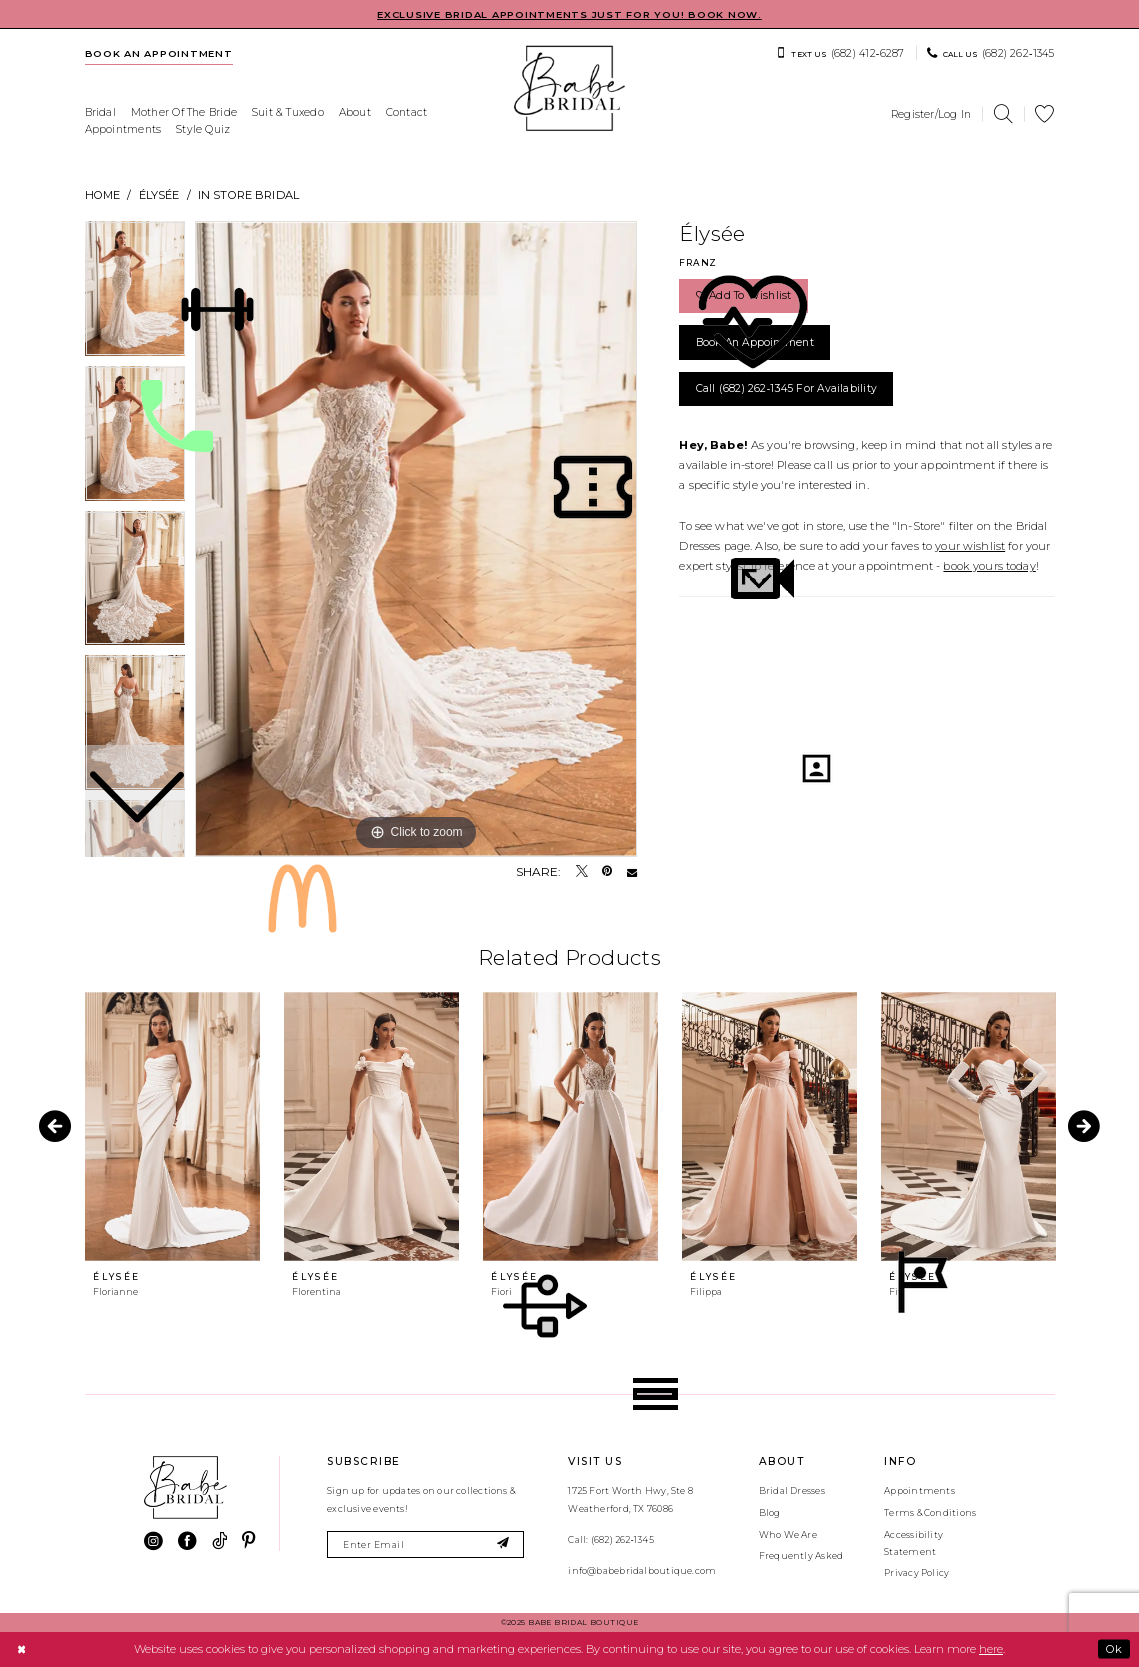 The height and width of the screenshot is (1667, 1139). Describe the element at coordinates (753, 318) in the screenshot. I see `view health or fitness metrics` at that location.